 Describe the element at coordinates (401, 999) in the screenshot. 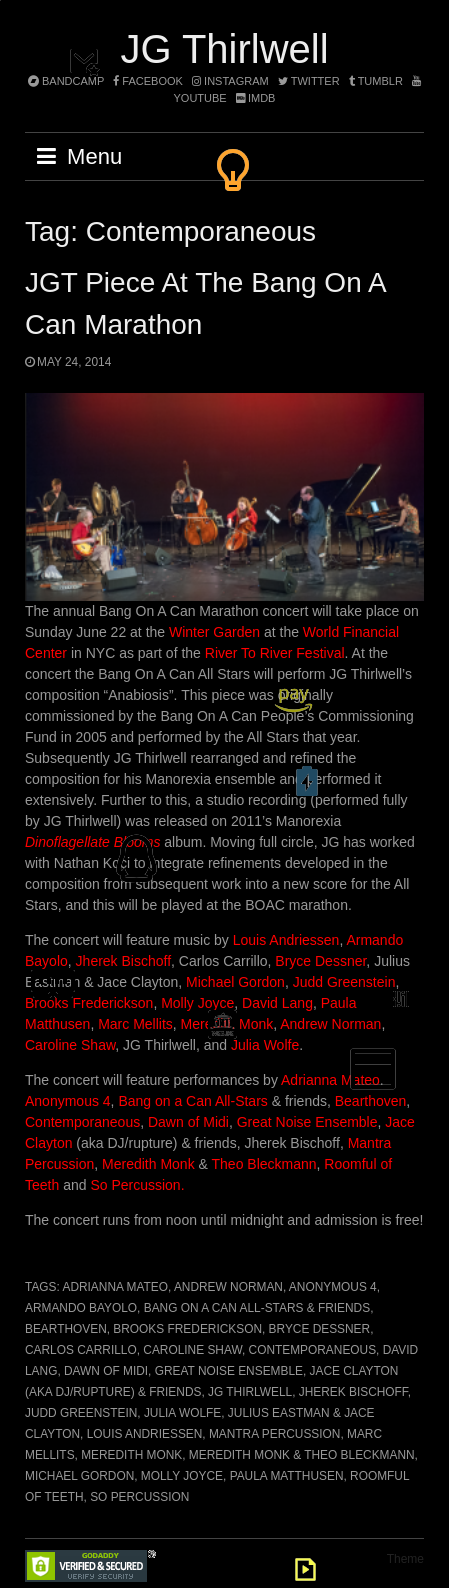

I see `mediapipe framework or SDK integration` at that location.